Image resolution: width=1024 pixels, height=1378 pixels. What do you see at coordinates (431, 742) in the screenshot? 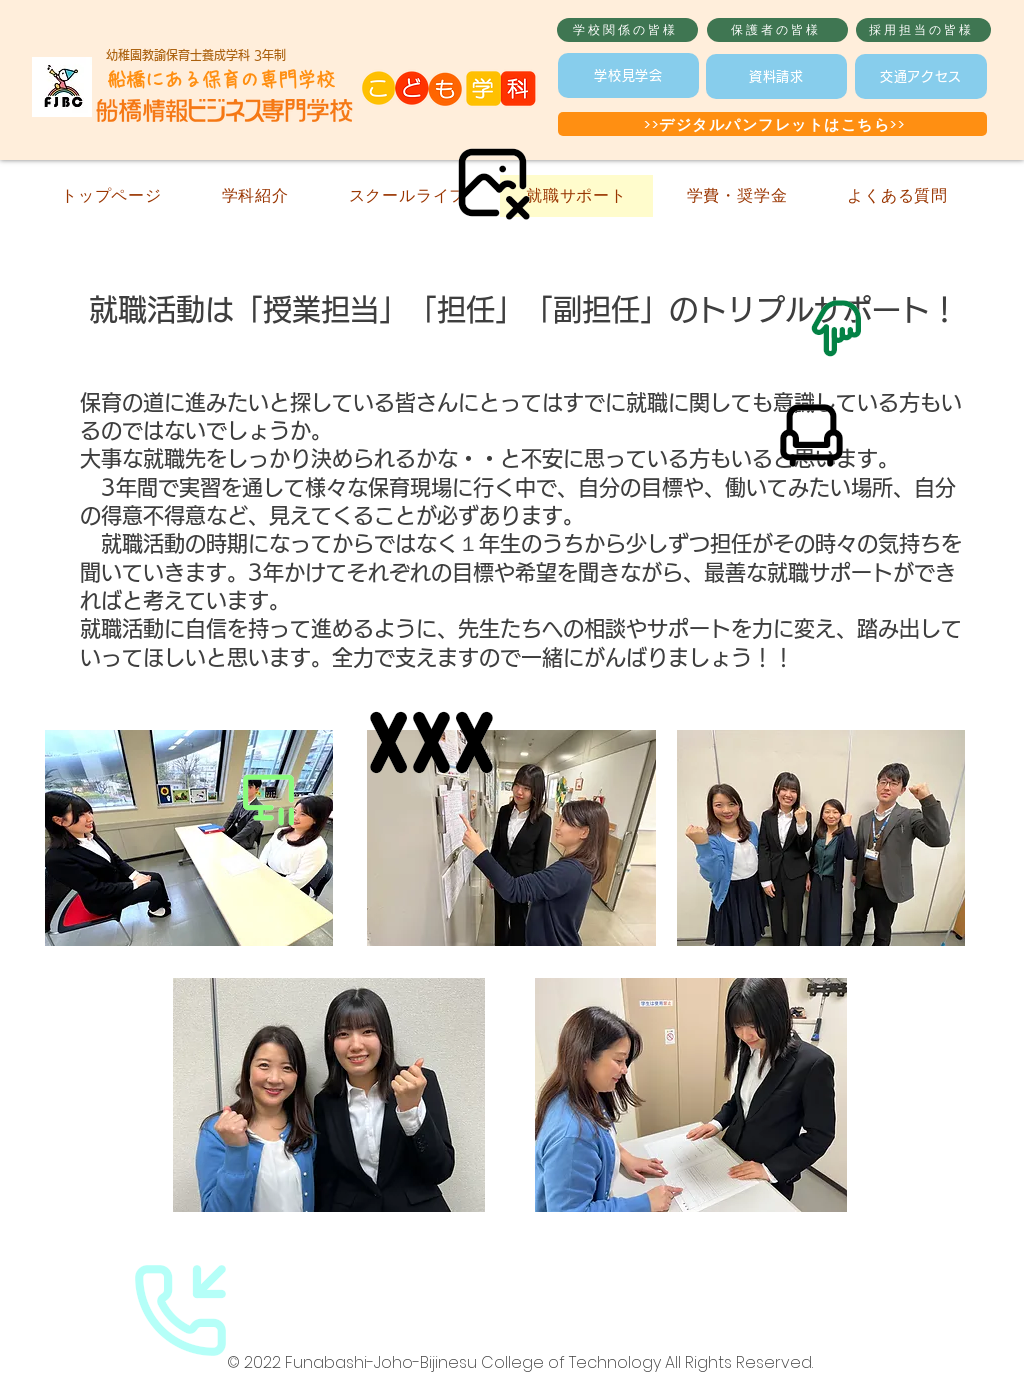
I see `indicates adult or mature content rating` at bounding box center [431, 742].